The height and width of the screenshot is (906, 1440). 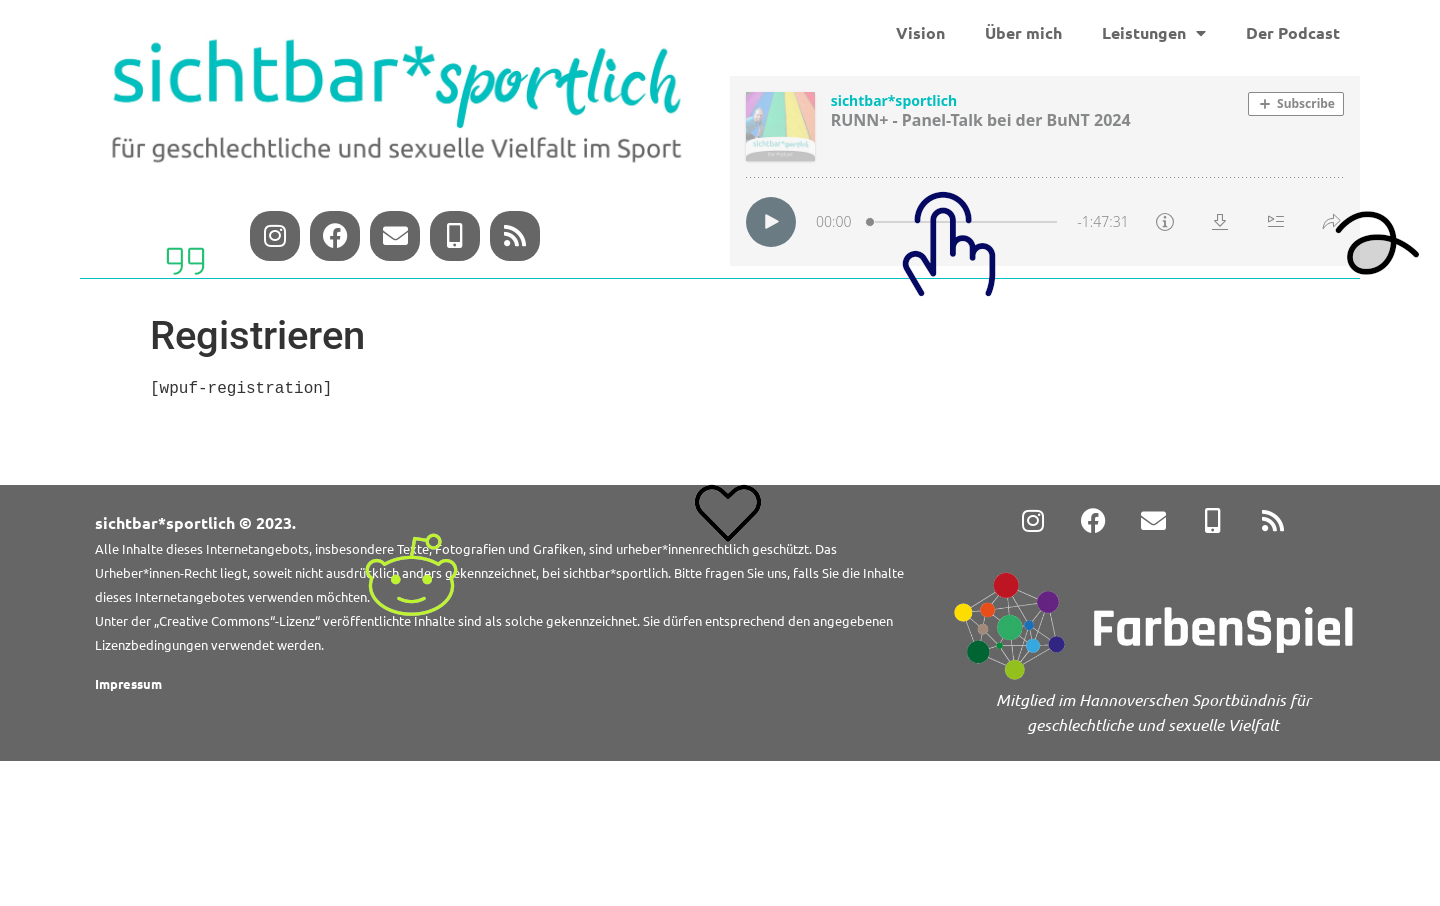 What do you see at coordinates (728, 511) in the screenshot?
I see `add to favorites` at bounding box center [728, 511].